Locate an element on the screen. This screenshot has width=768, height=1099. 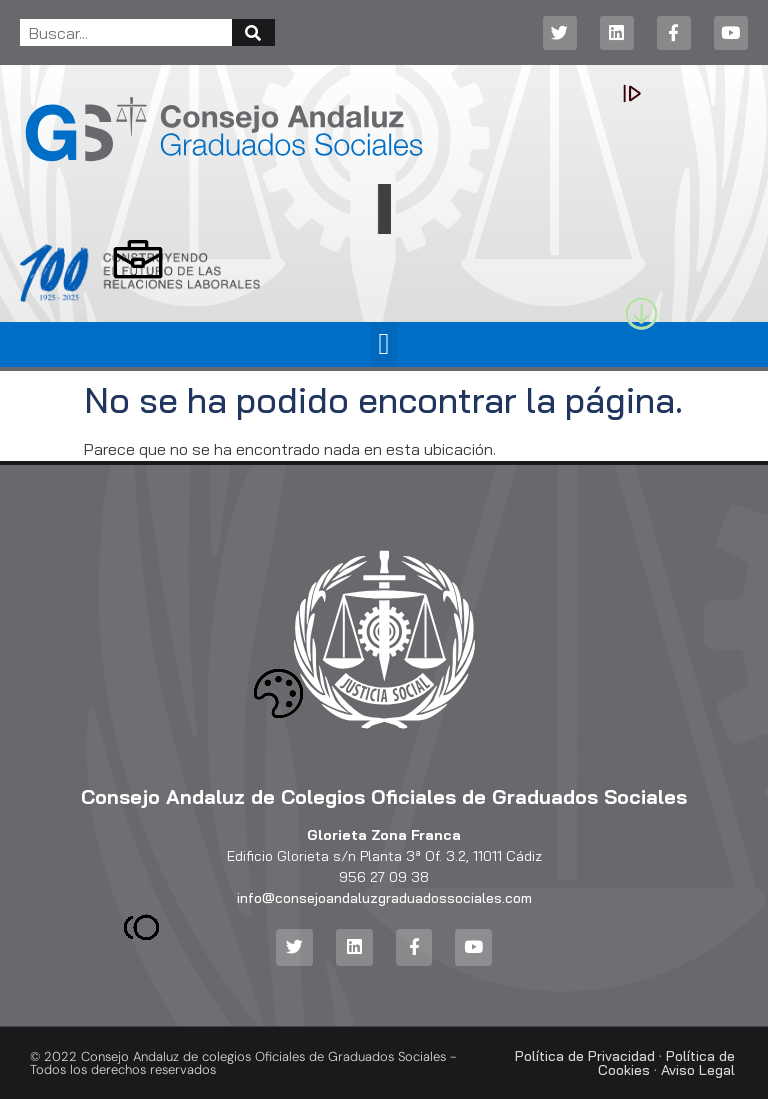
view toll or payment information is located at coordinates (141, 927).